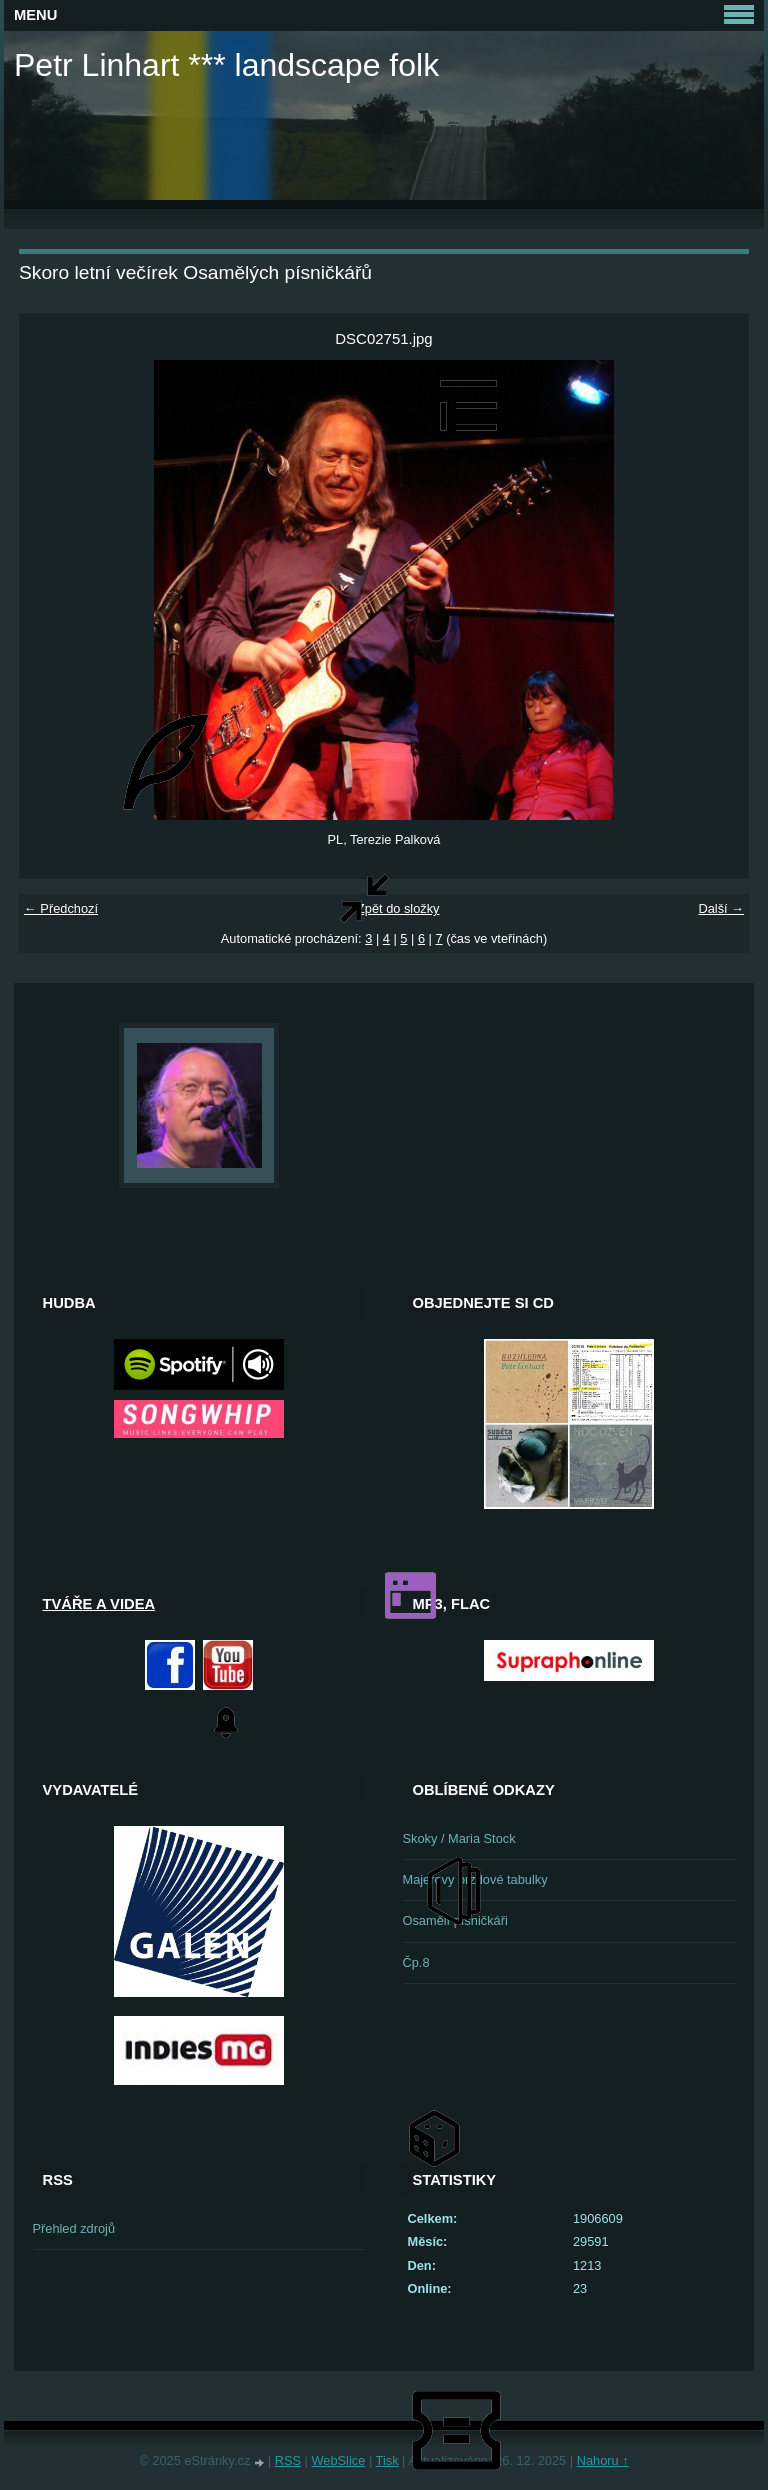  I want to click on open outline knowledge base app, so click(454, 1891).